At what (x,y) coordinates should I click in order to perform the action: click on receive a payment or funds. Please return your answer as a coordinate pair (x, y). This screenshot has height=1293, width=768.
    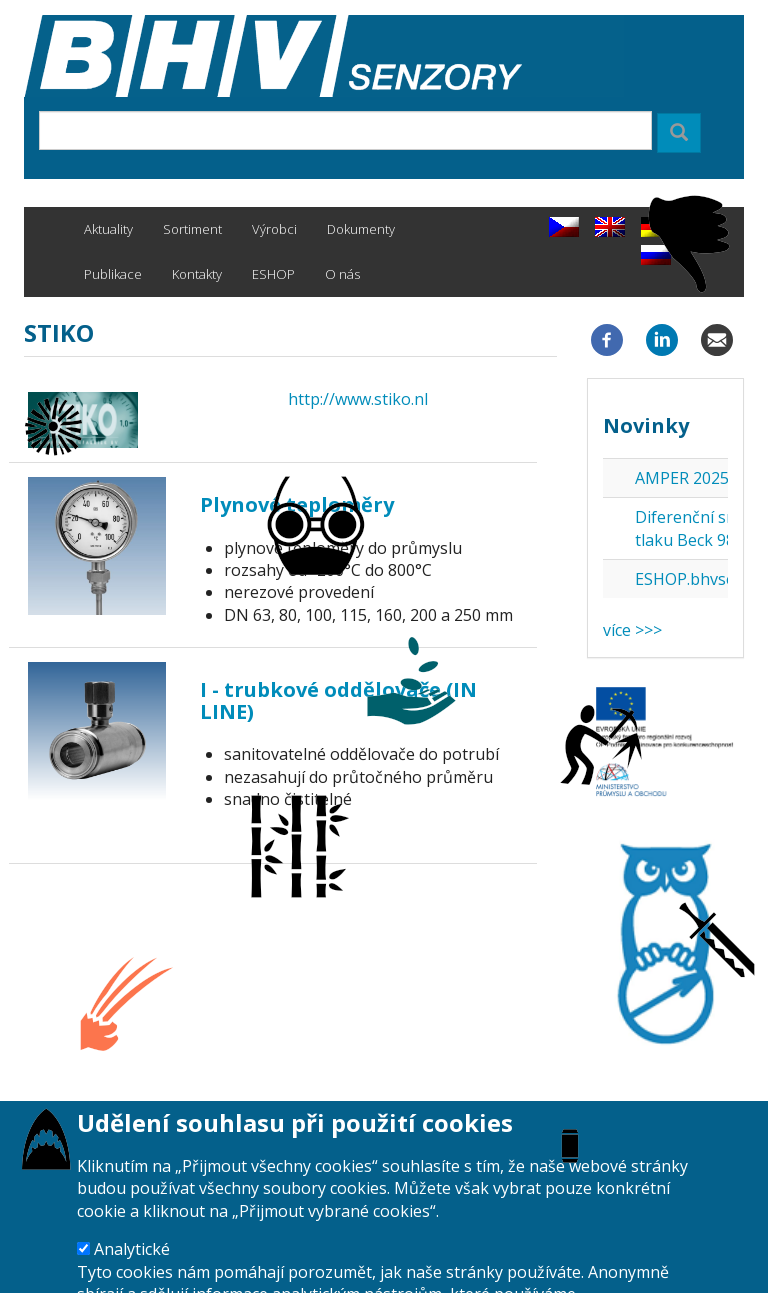
    Looking at the image, I should click on (411, 680).